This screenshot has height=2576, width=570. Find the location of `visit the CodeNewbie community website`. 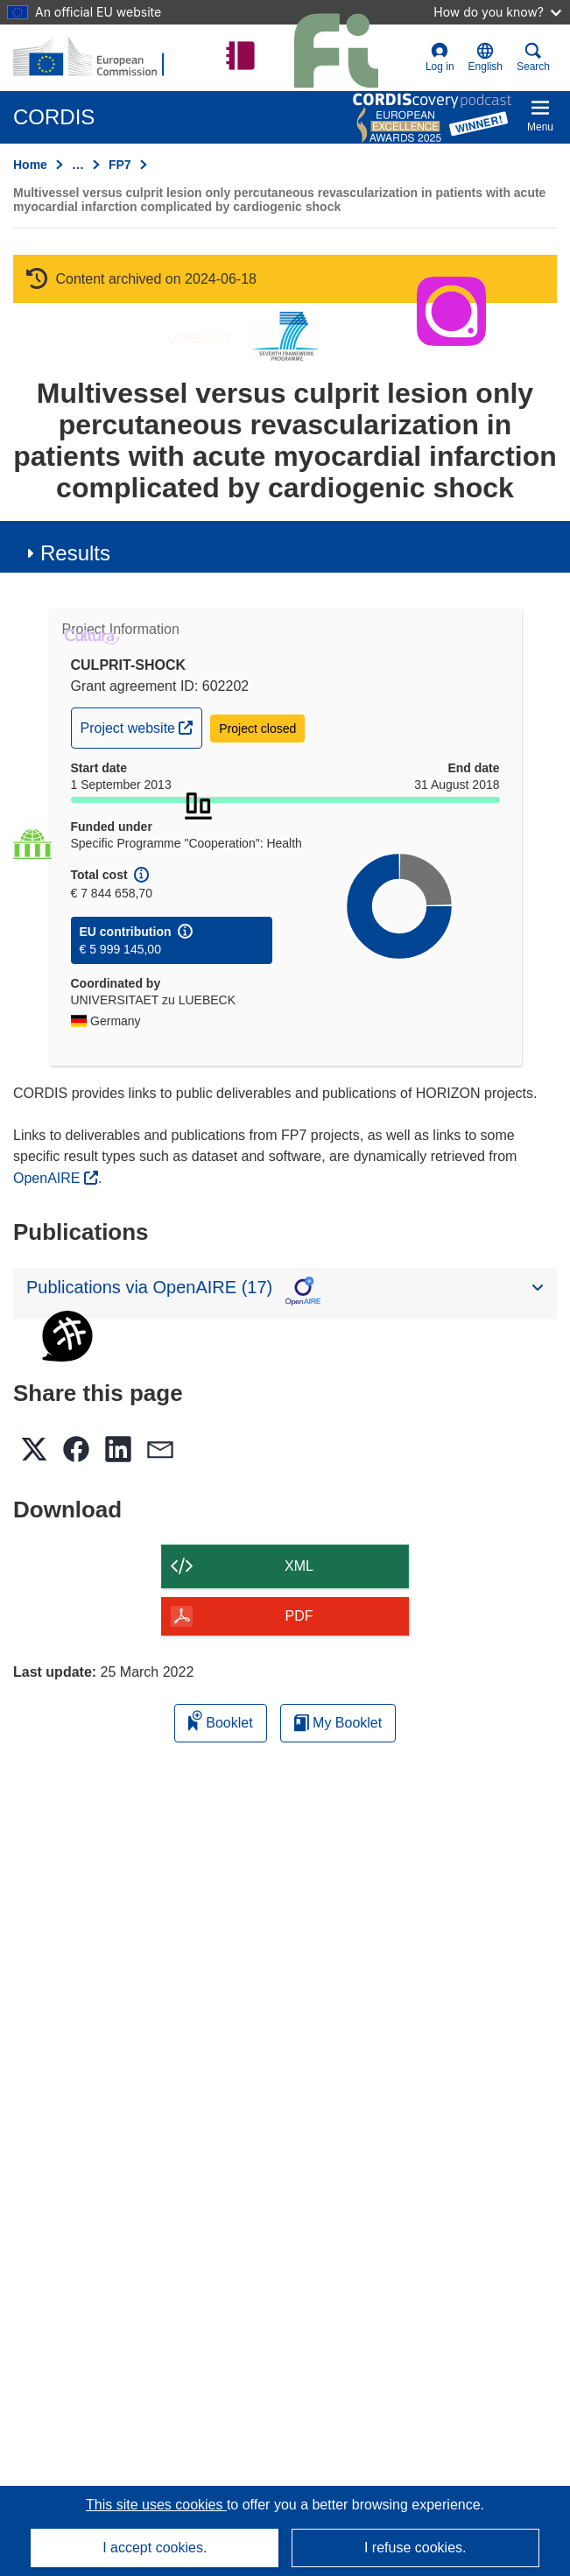

visit the CodeNewbie community website is located at coordinates (67, 1336).